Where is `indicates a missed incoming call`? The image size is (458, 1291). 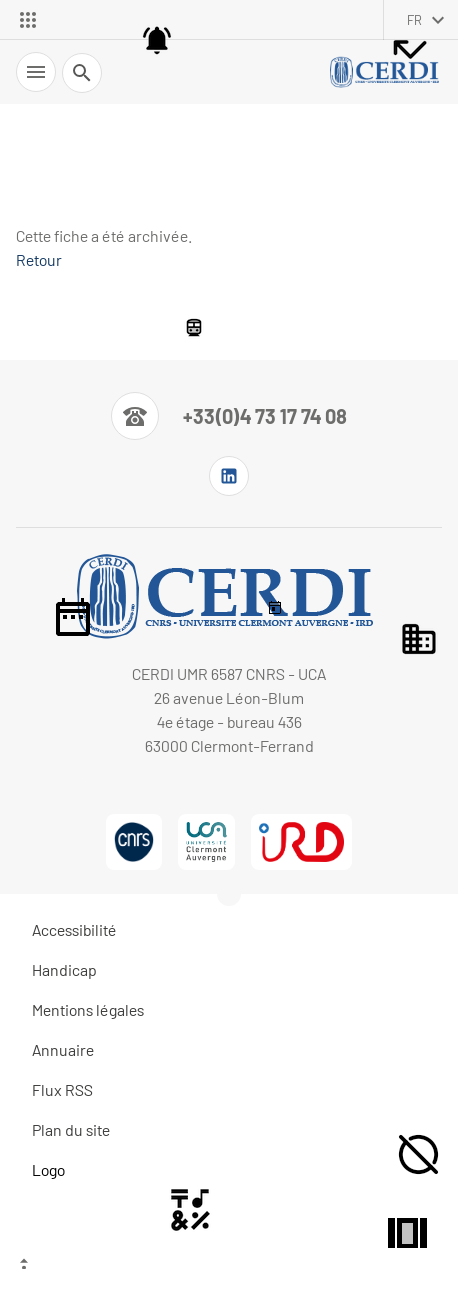
indicates a missed incoming call is located at coordinates (410, 49).